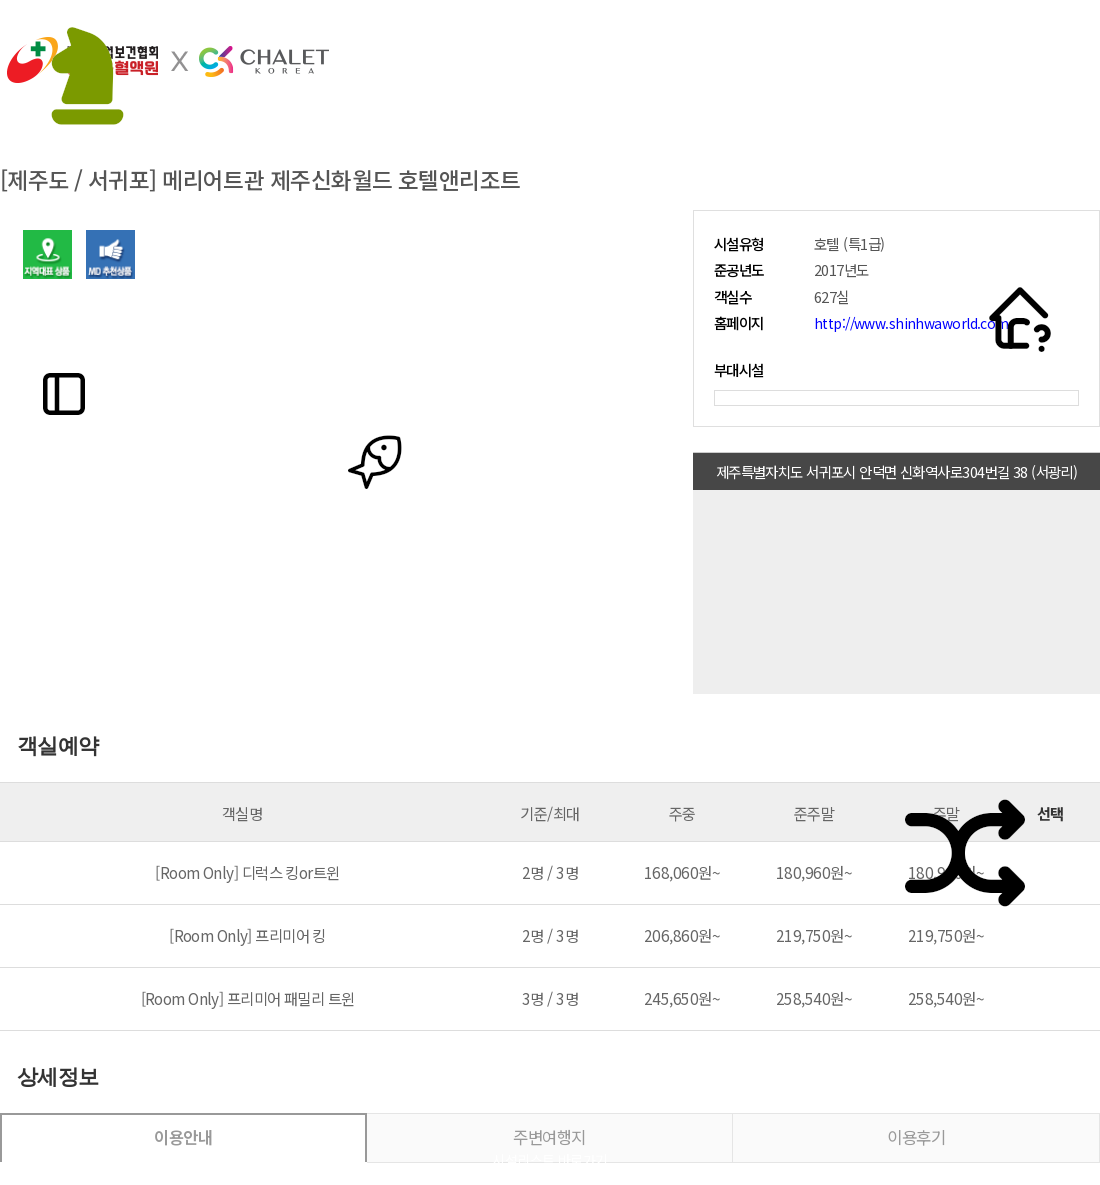 The image size is (1100, 1185). What do you see at coordinates (87, 78) in the screenshot?
I see `play chess or open a chess game` at bounding box center [87, 78].